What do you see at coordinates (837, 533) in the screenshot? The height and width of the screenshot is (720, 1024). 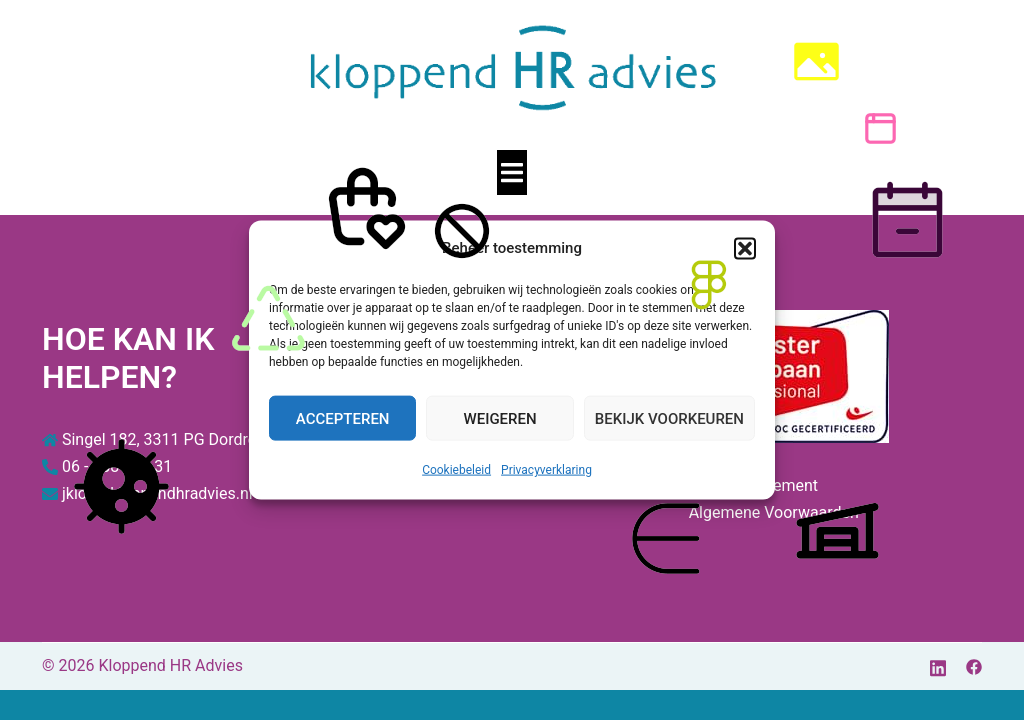 I see `access warehouse or storage inventory` at bounding box center [837, 533].